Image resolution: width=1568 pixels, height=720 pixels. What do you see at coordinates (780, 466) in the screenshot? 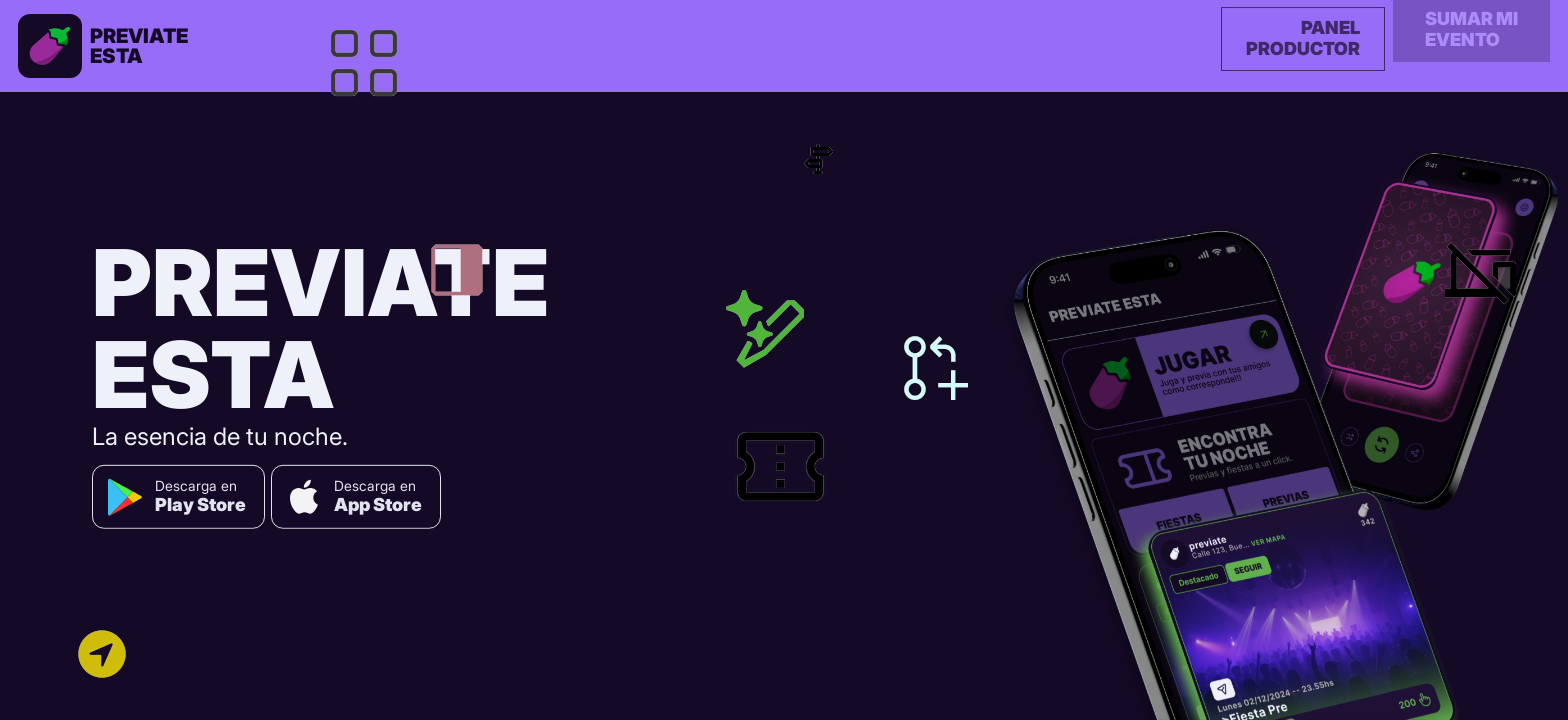
I see `view your tickets or passes` at bounding box center [780, 466].